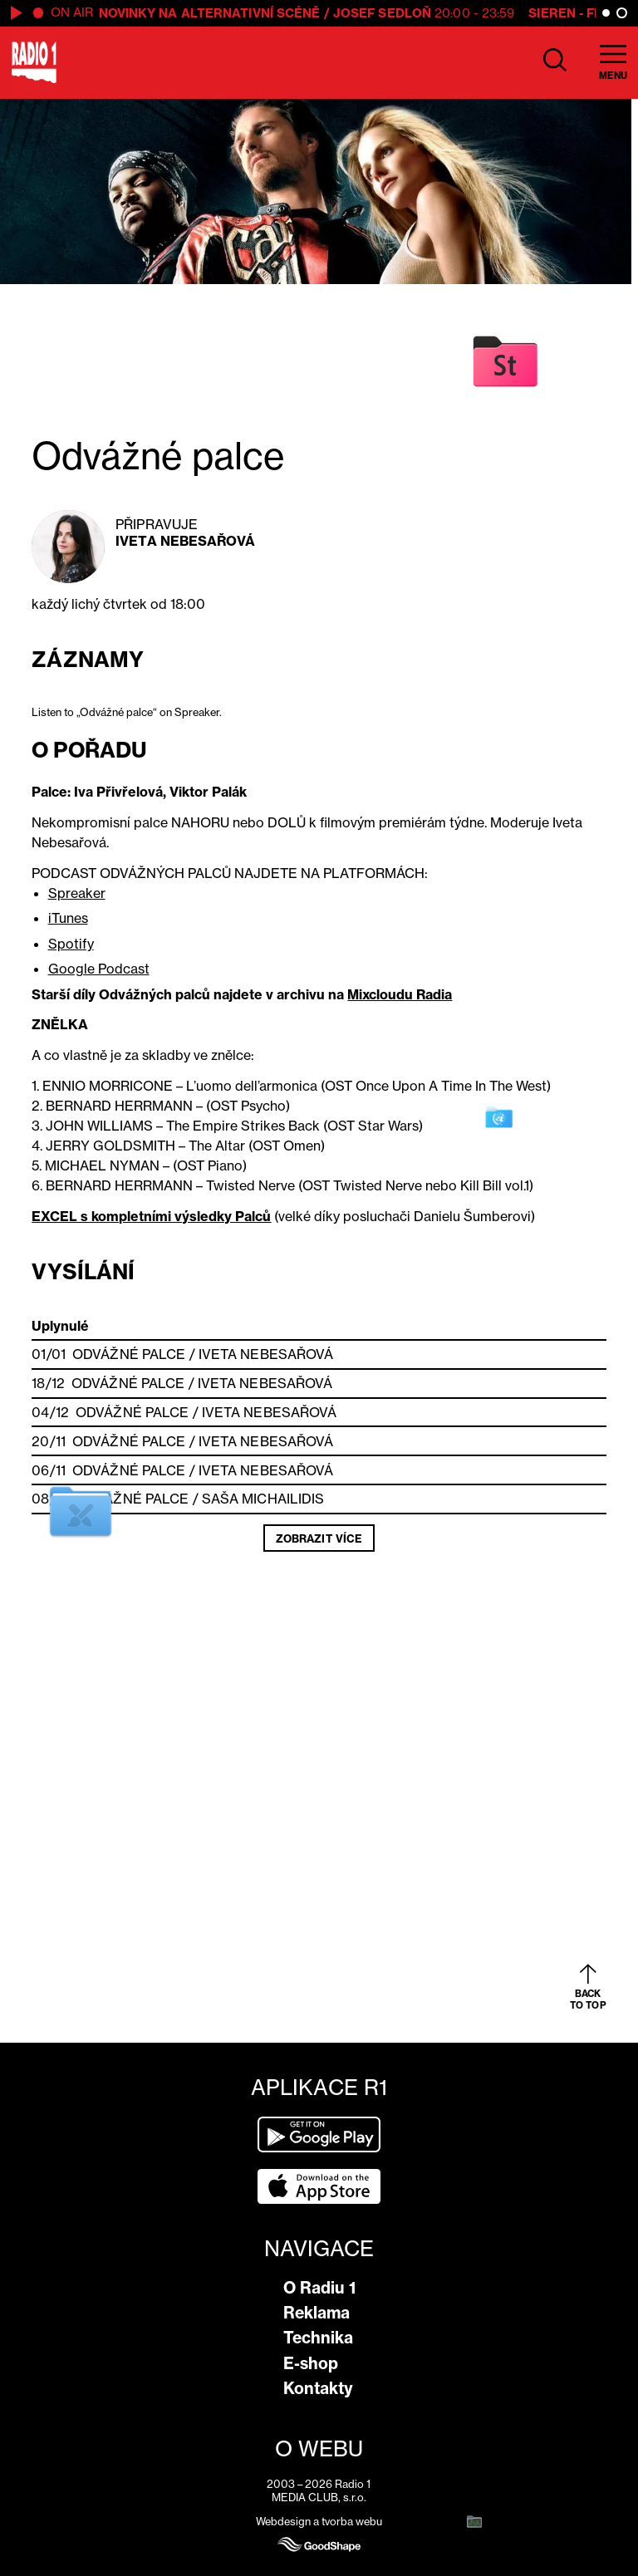  I want to click on open task manager files folder, so click(474, 2522).